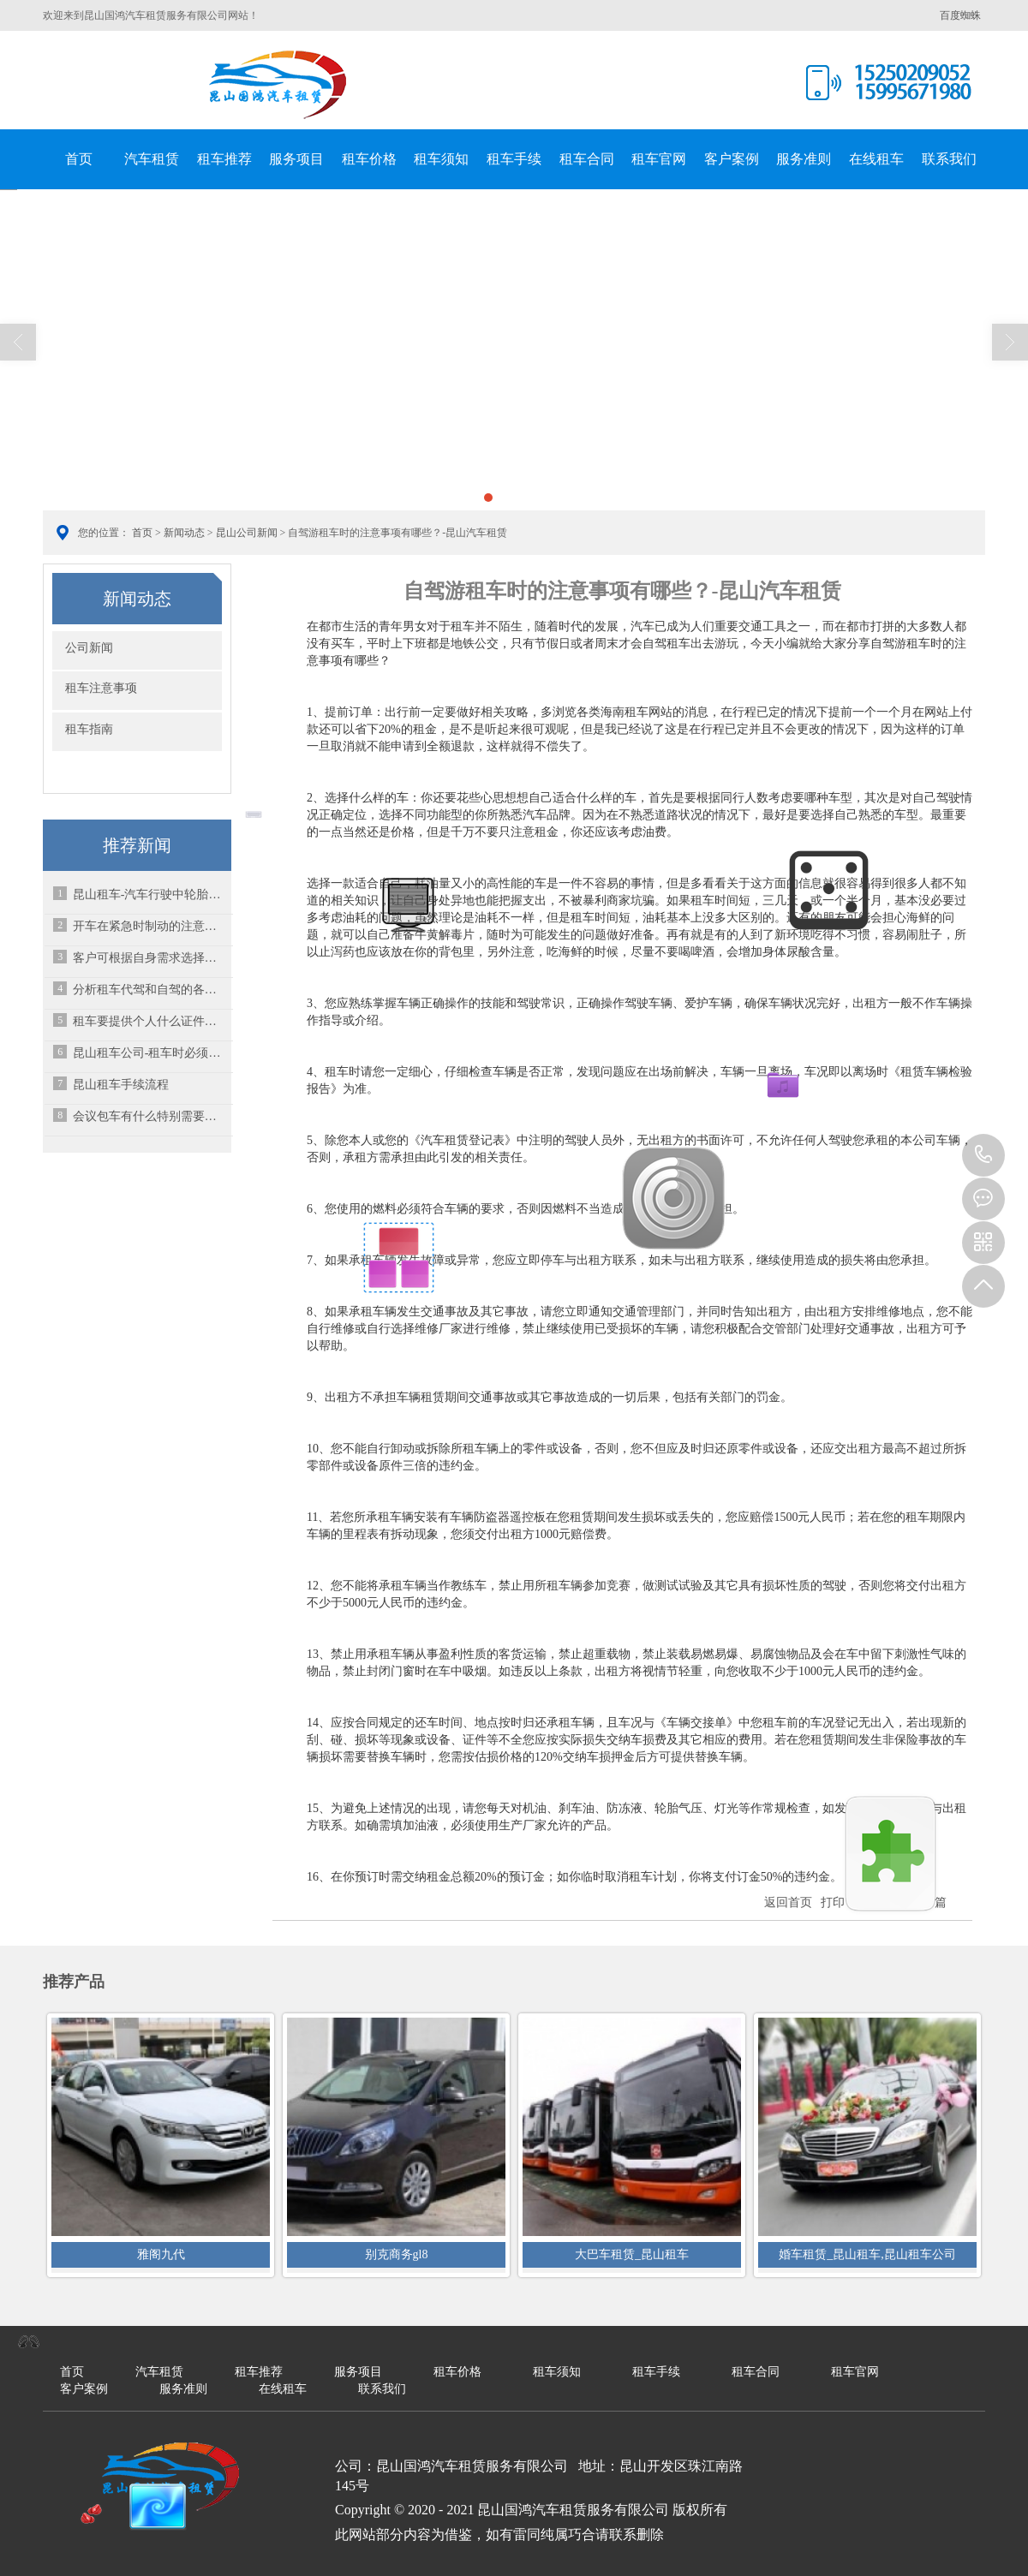 This screenshot has height=2576, width=1028. What do you see at coordinates (91, 2513) in the screenshot?
I see `beats earbuds bluetooth device icon` at bounding box center [91, 2513].